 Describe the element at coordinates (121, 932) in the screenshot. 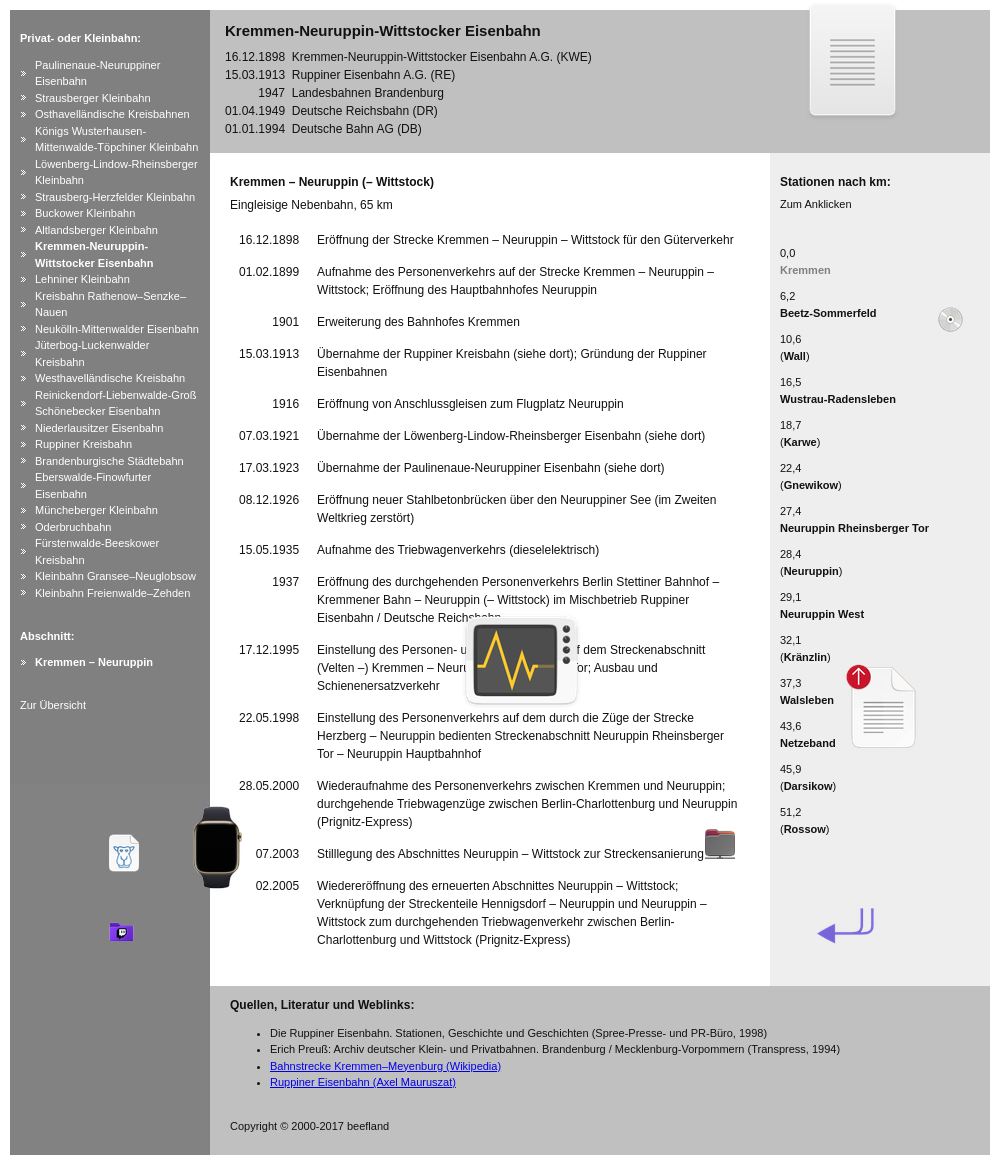

I see `open folder containing Twitch-related files` at that location.